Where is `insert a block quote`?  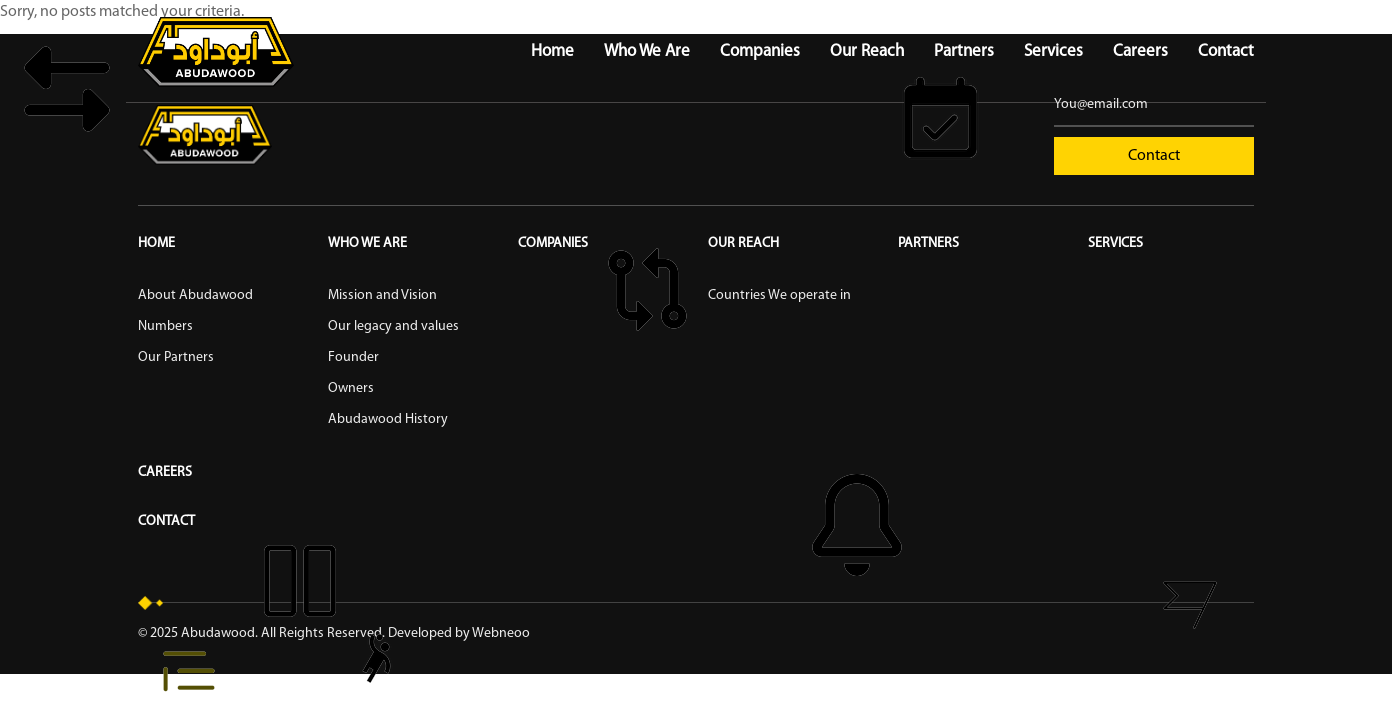
insert a block quote is located at coordinates (189, 670).